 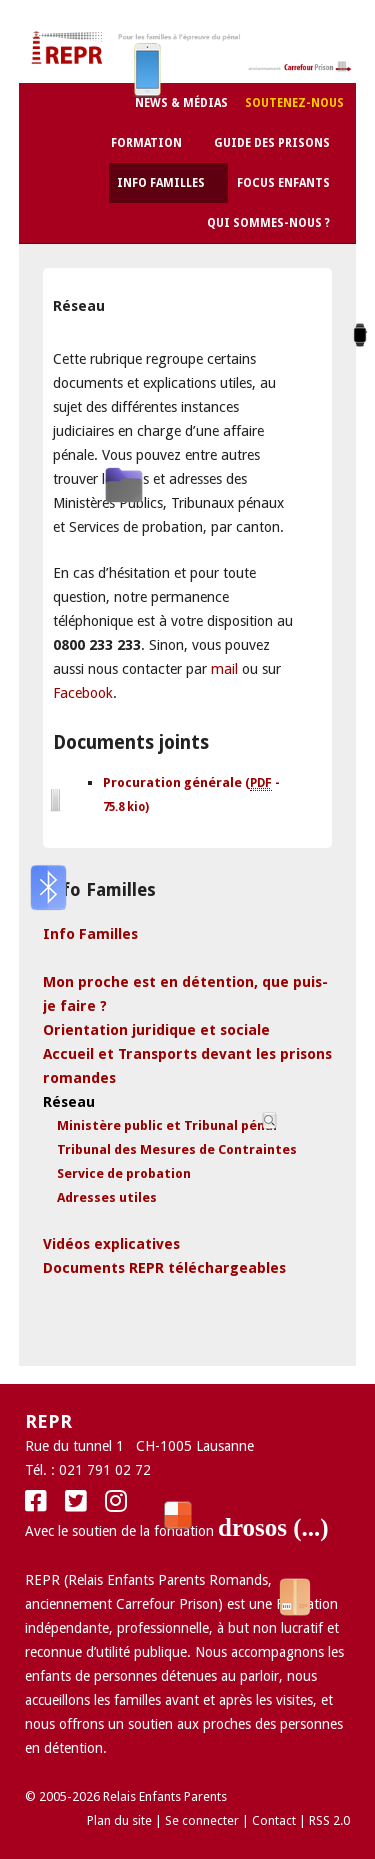 What do you see at coordinates (147, 70) in the screenshot?
I see `iPod Touch device connected to your computer` at bounding box center [147, 70].